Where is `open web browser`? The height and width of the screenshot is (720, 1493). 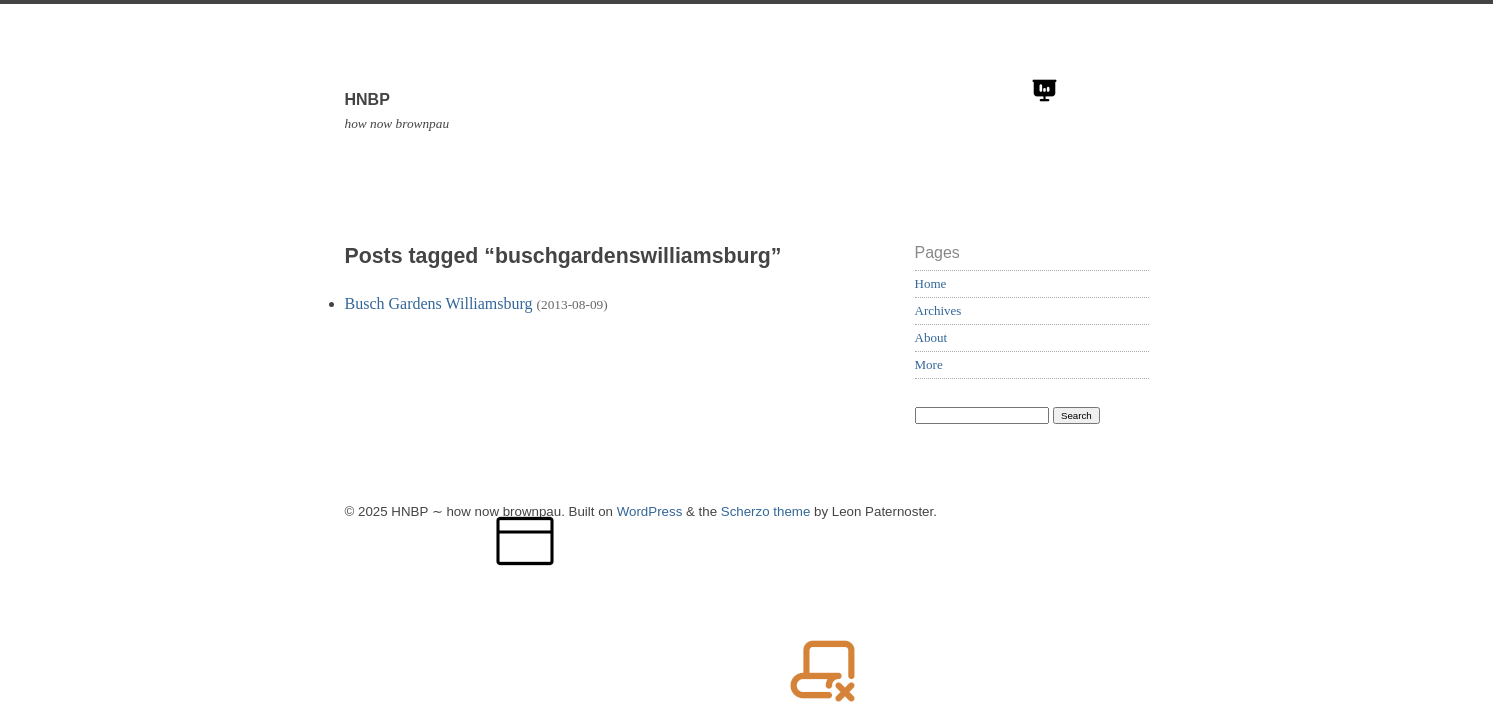 open web browser is located at coordinates (525, 541).